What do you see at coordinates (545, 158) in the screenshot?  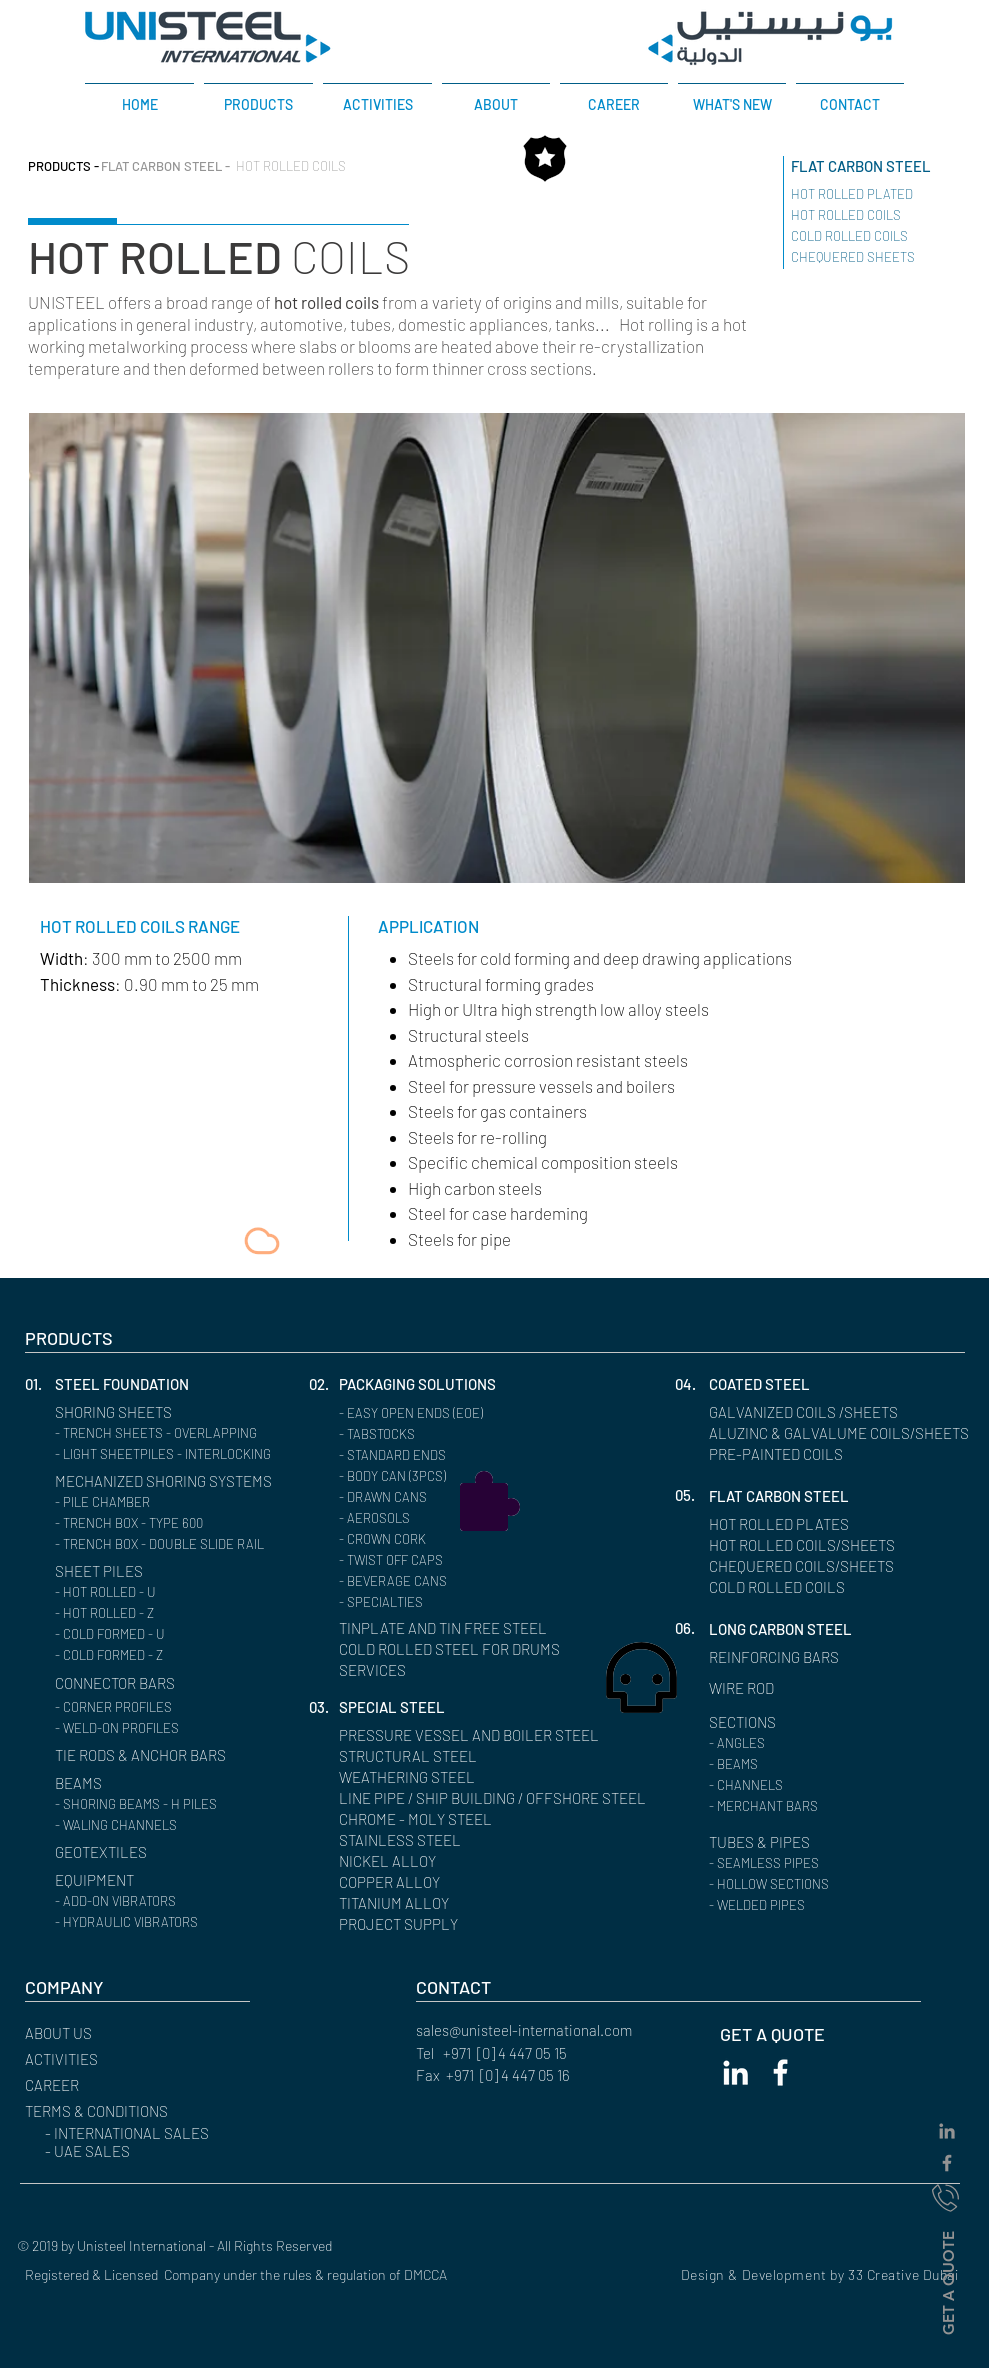 I see `indicates law enforcement or security-related content` at bounding box center [545, 158].